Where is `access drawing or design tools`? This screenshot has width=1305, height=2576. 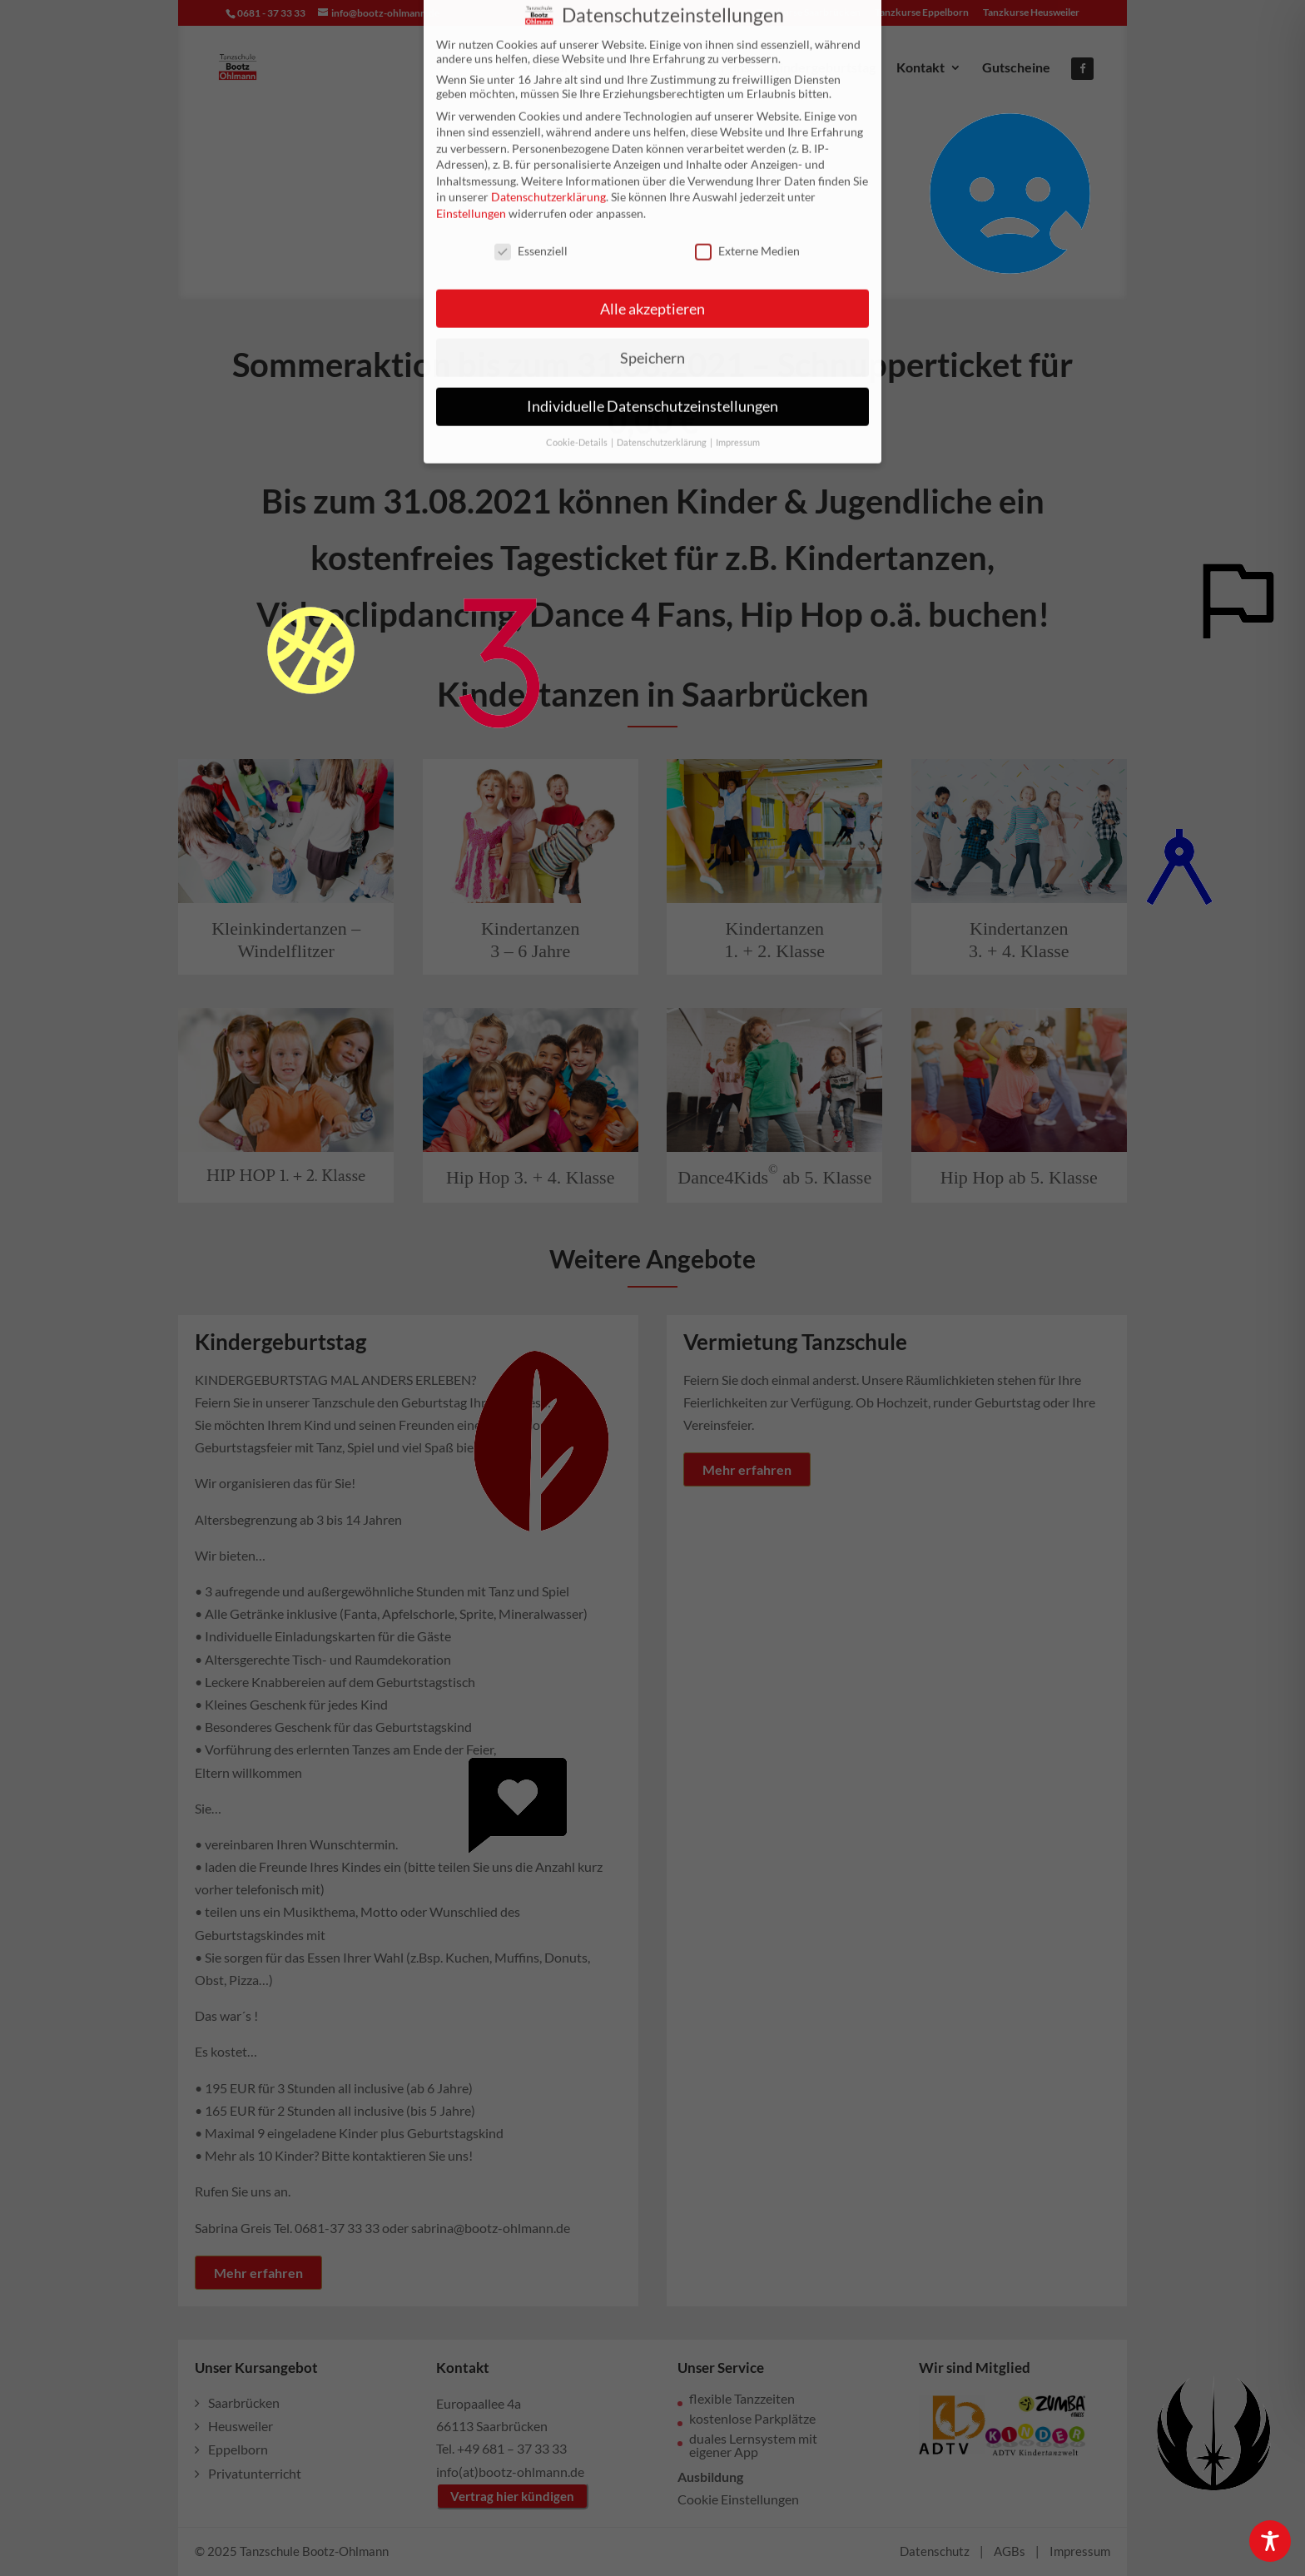 access drawing or design tools is located at coordinates (1179, 866).